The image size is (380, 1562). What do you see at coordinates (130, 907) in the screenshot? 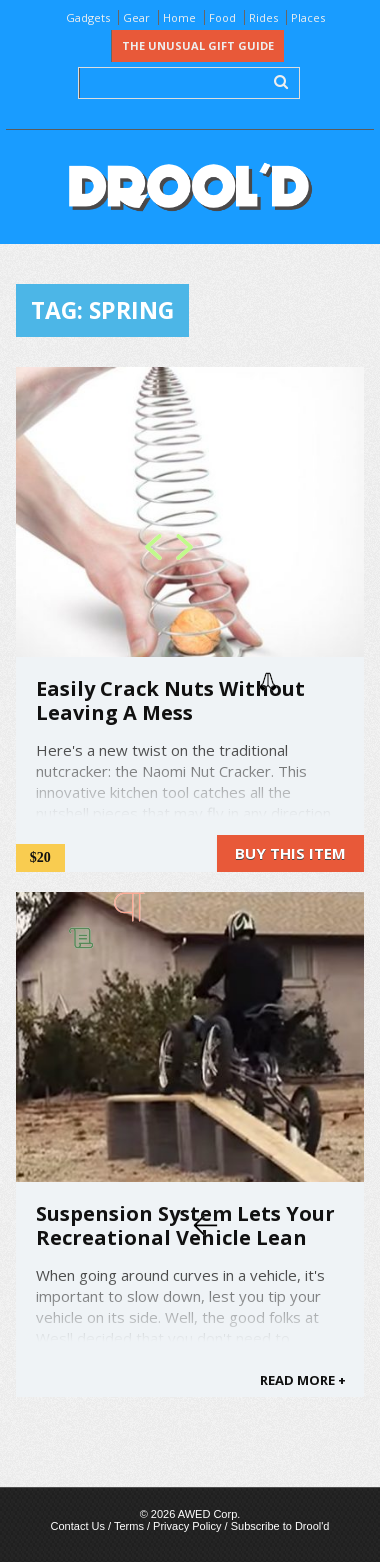
I see `toggle paragraph formatting options` at bounding box center [130, 907].